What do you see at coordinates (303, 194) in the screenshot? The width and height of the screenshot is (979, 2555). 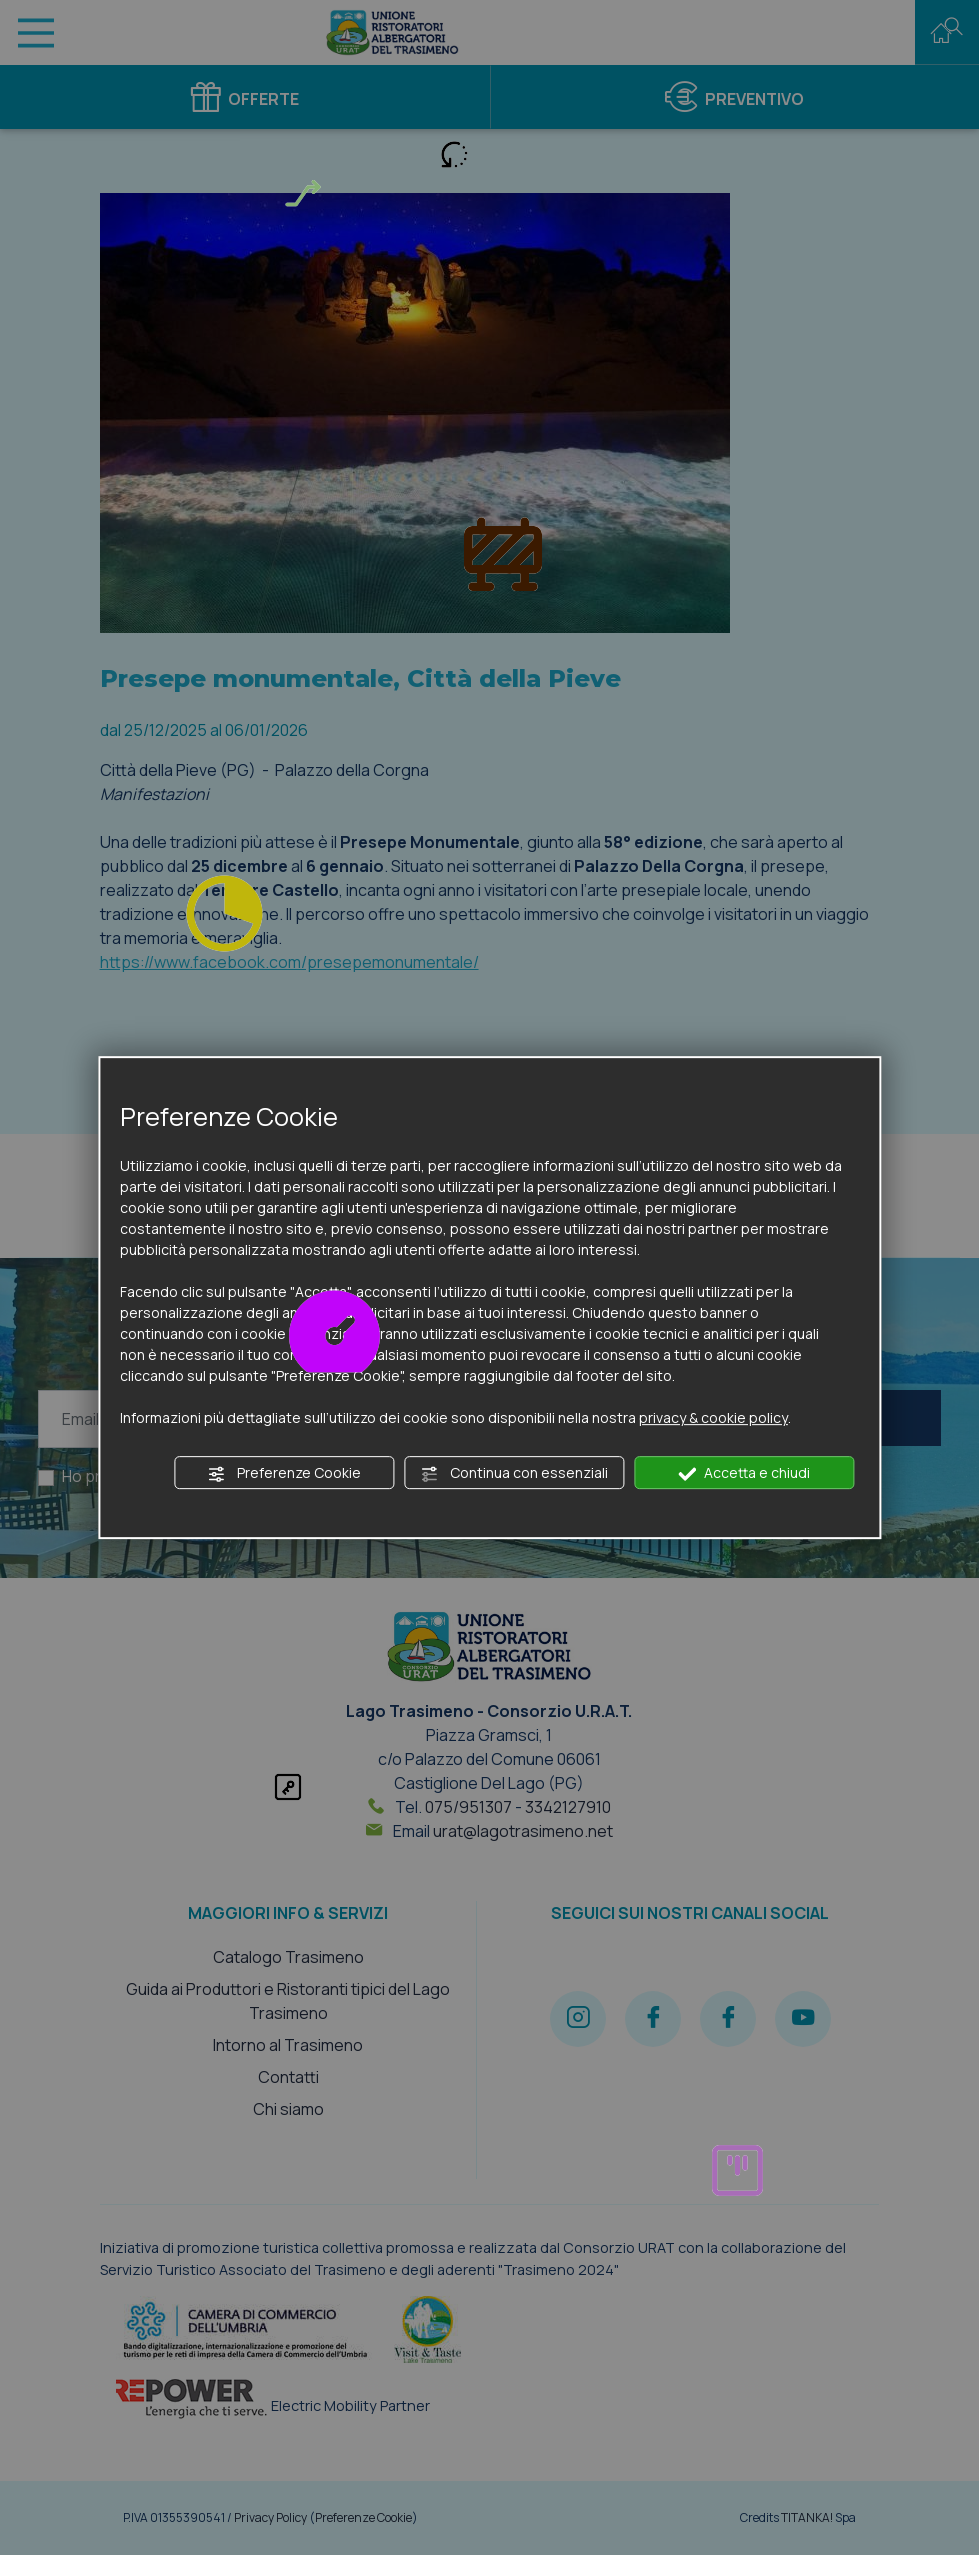 I see `view upward trend or growth` at bounding box center [303, 194].